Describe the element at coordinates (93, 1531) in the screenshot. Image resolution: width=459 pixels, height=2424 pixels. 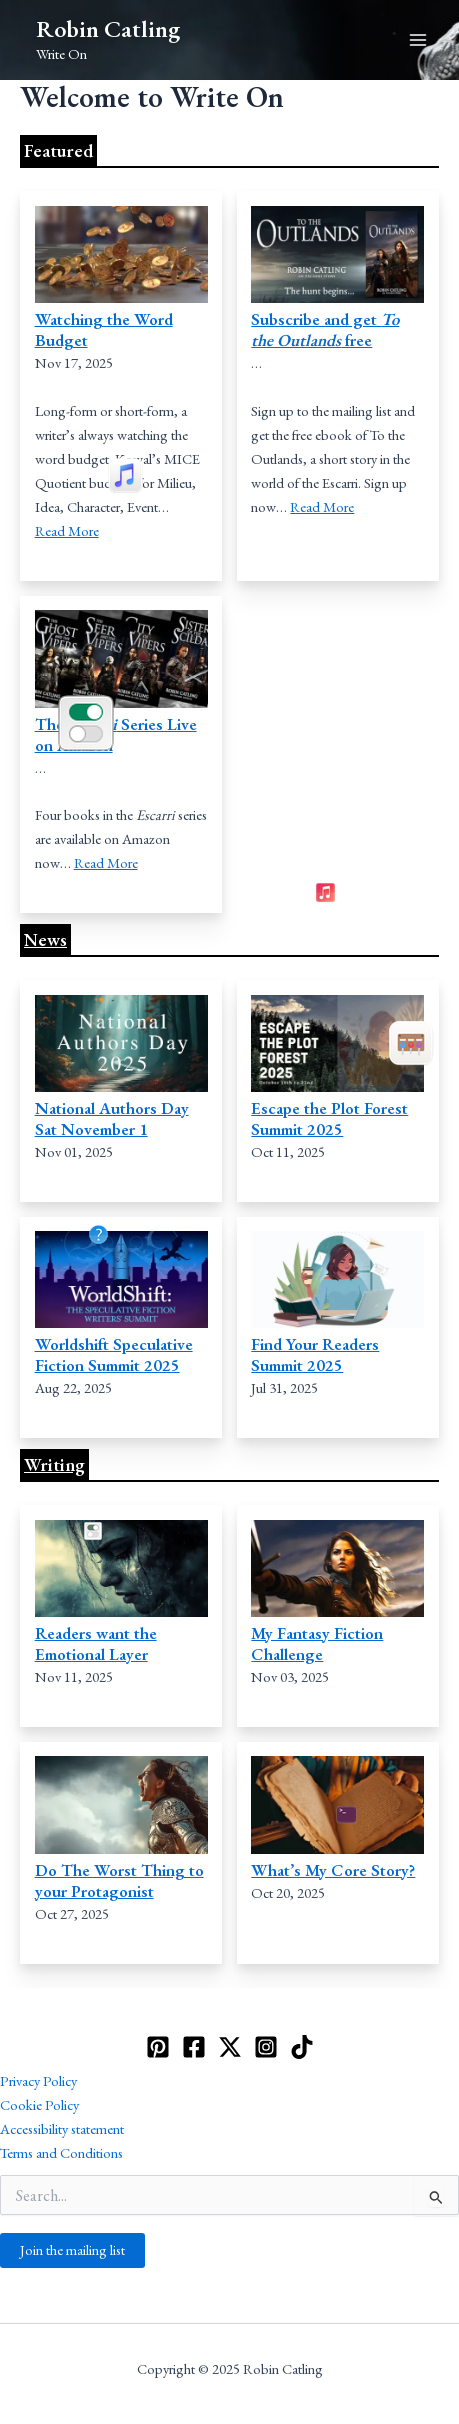
I see `open unity tweak tool settings` at that location.